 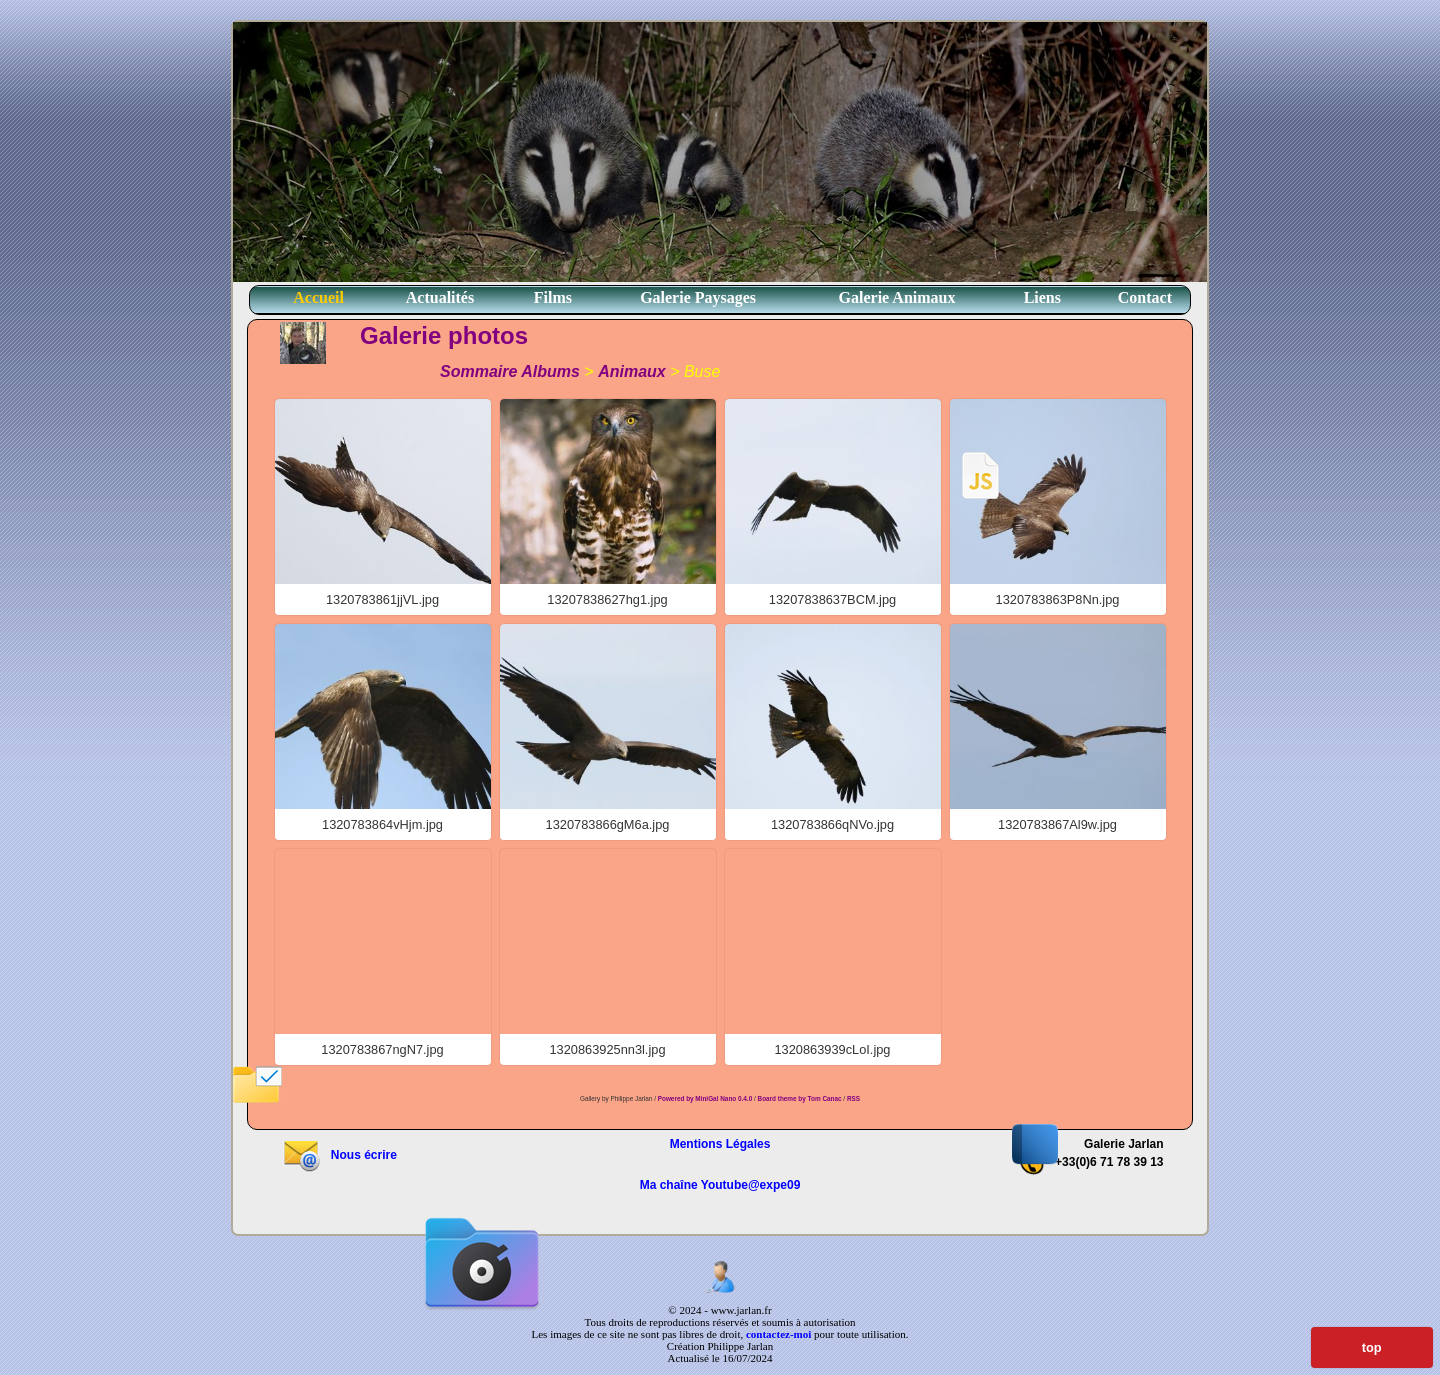 What do you see at coordinates (980, 475) in the screenshot?
I see `a javascript source code file` at bounding box center [980, 475].